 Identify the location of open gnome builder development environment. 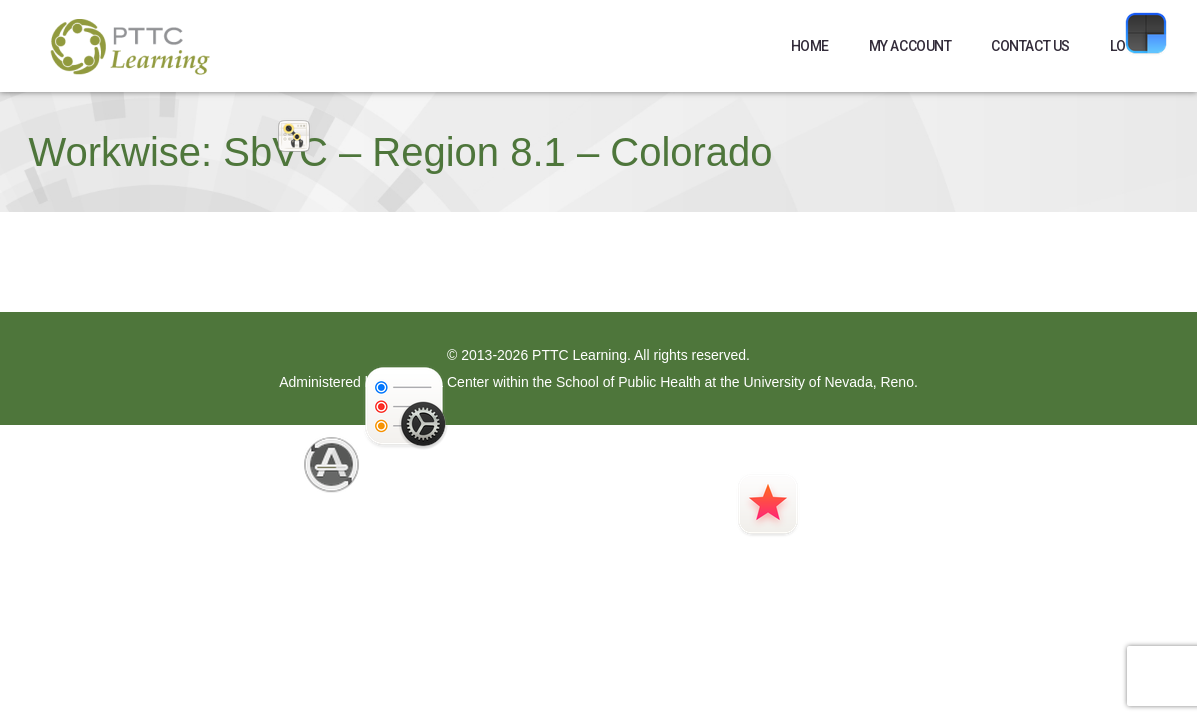
(294, 136).